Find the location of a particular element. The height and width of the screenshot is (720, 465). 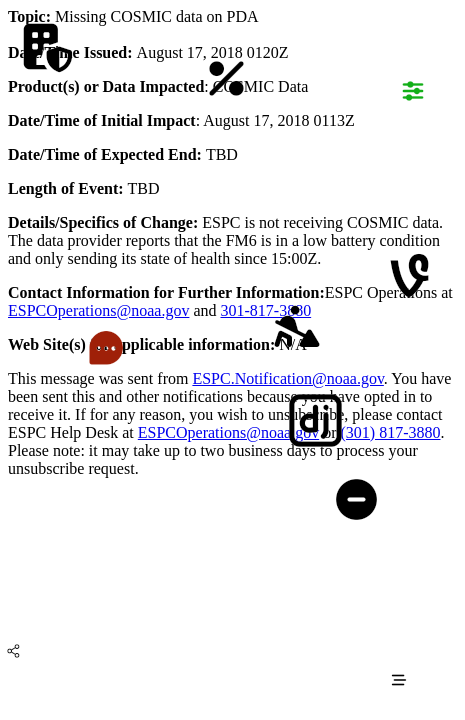

adjust settings or preferences is located at coordinates (413, 91).